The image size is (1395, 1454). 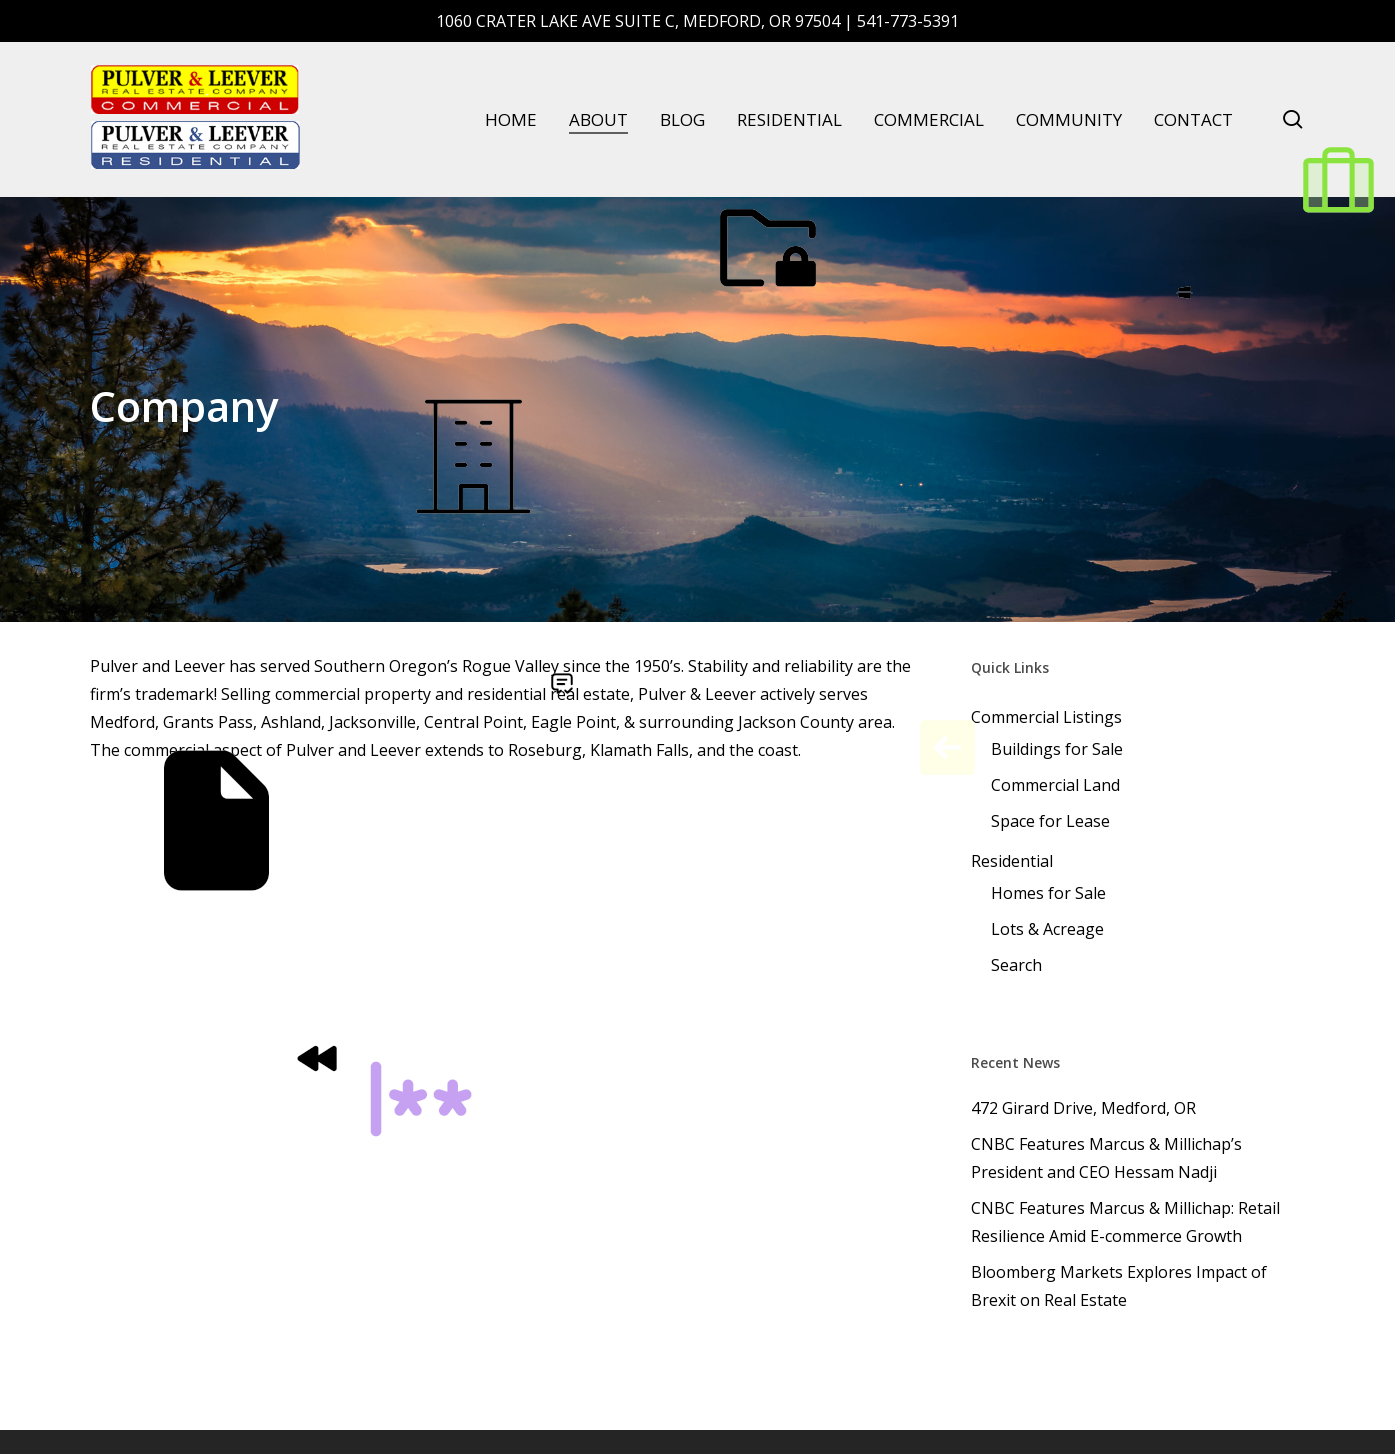 What do you see at coordinates (562, 683) in the screenshot?
I see `message sent successfully` at bounding box center [562, 683].